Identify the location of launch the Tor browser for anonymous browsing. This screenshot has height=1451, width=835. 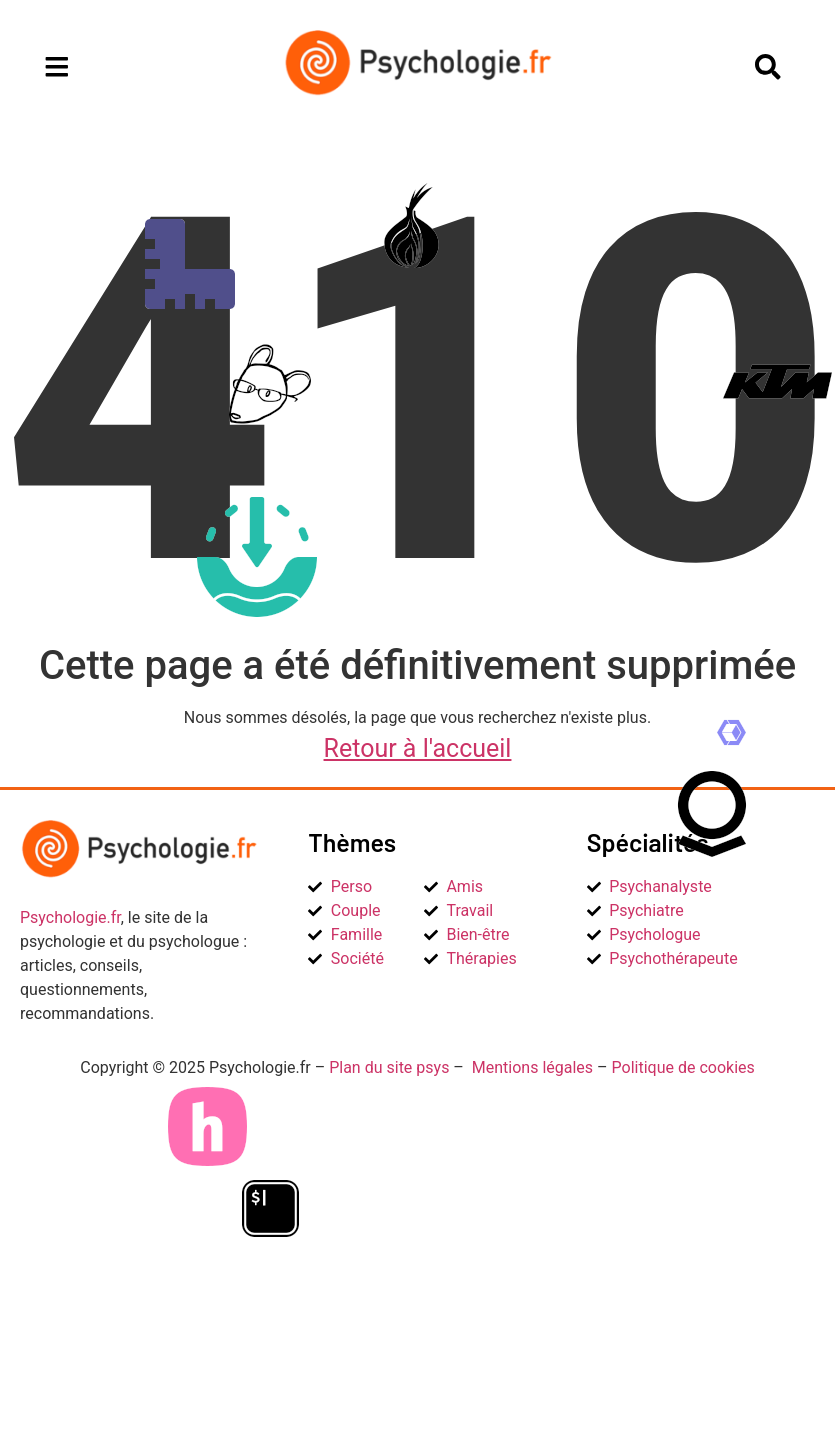
(411, 225).